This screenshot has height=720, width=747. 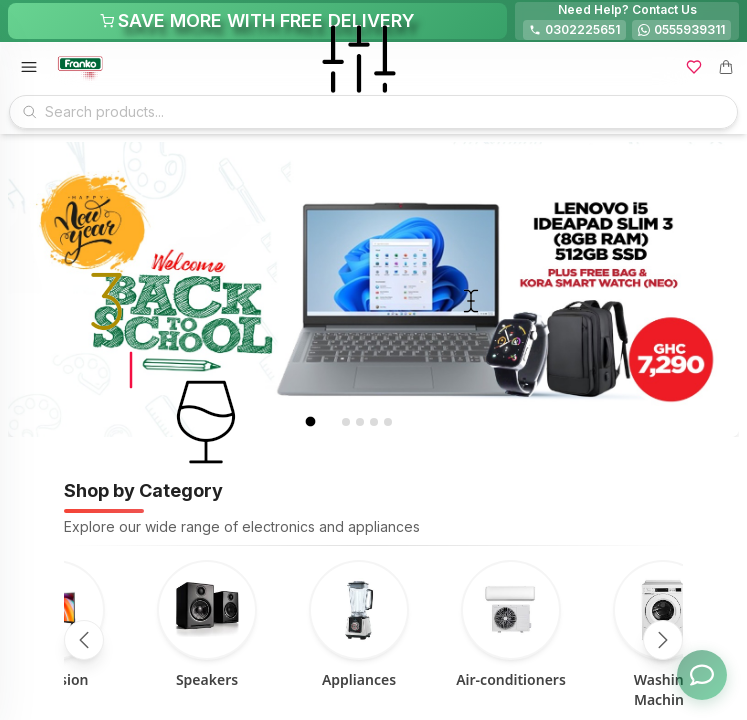 What do you see at coordinates (359, 59) in the screenshot?
I see `adjust settings or preferences` at bounding box center [359, 59].